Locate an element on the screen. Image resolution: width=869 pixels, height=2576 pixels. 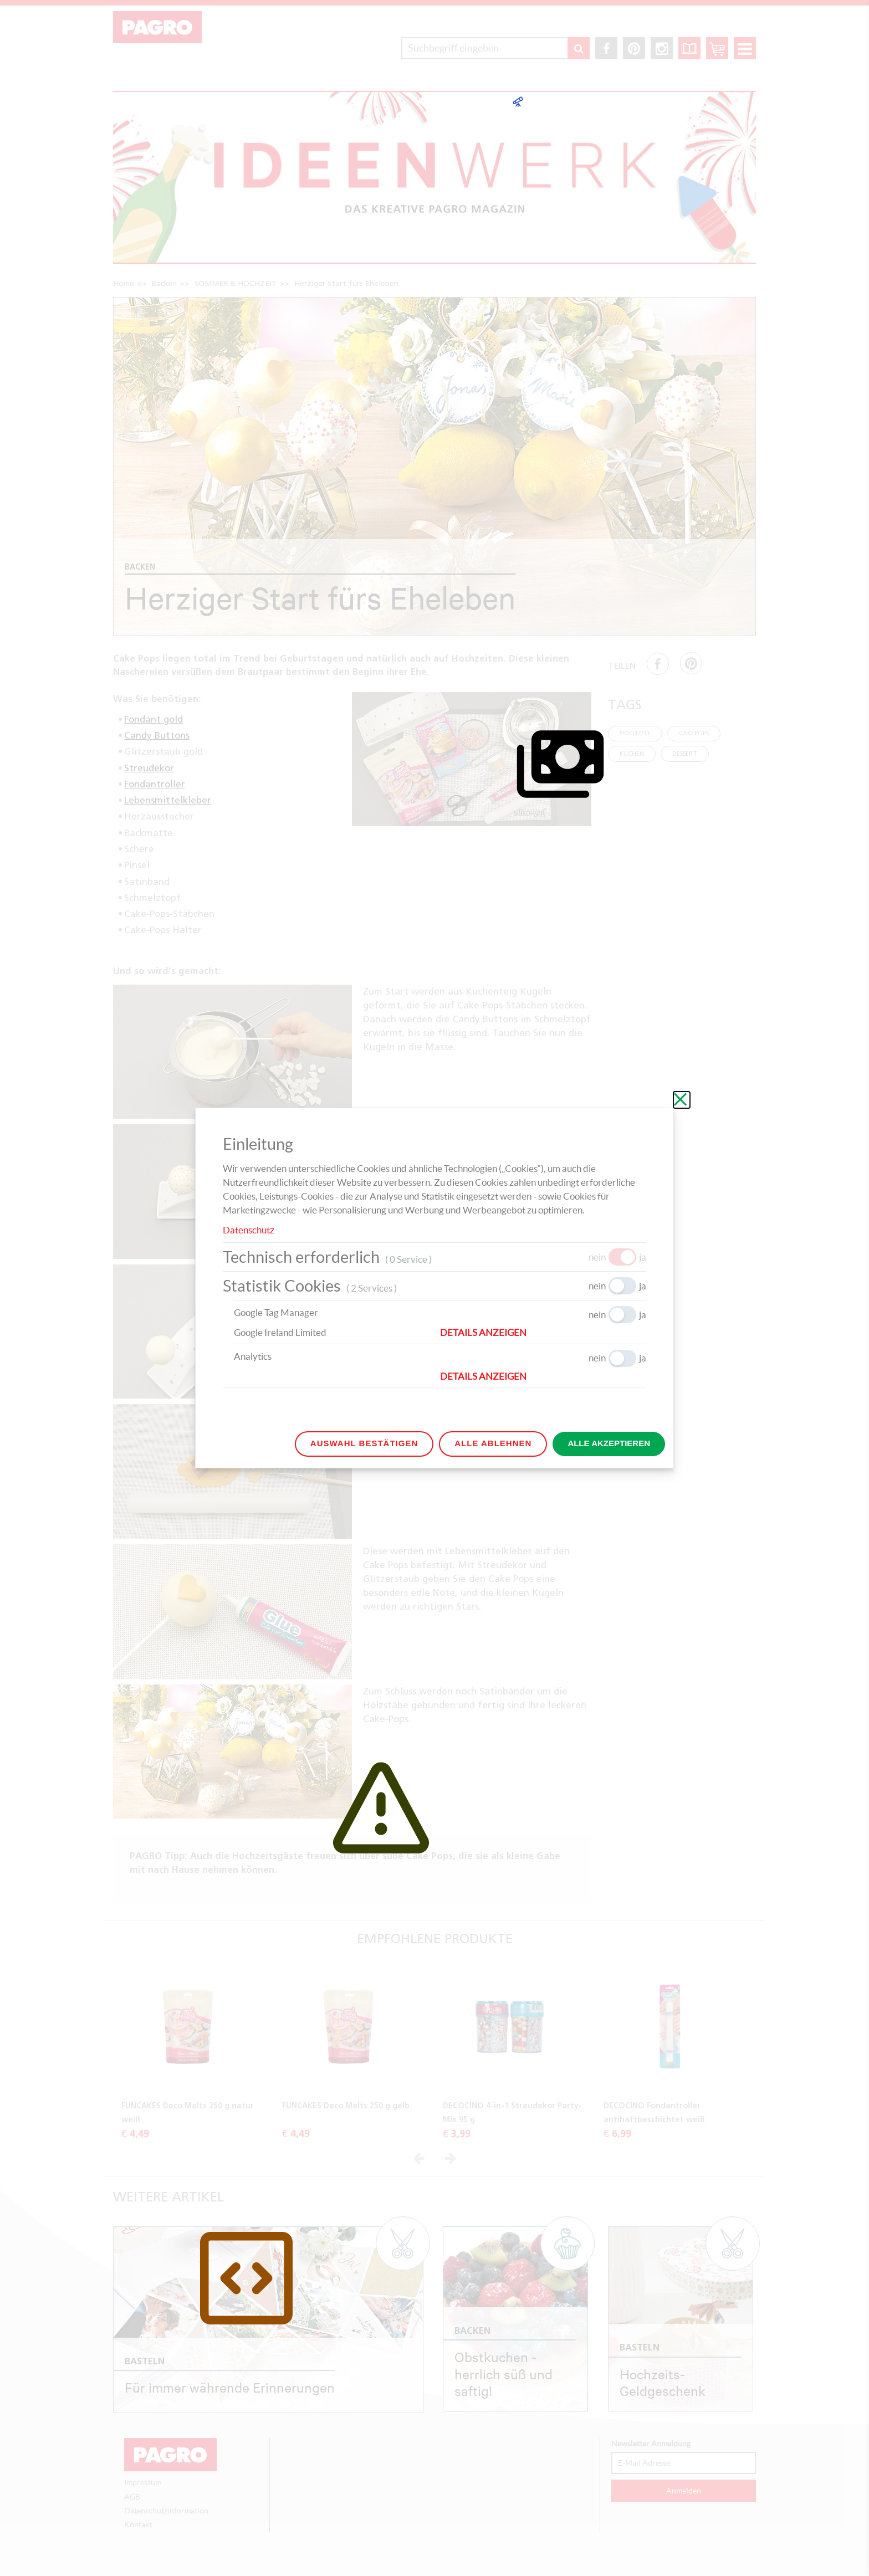
explore or discover new content is located at coordinates (518, 101).